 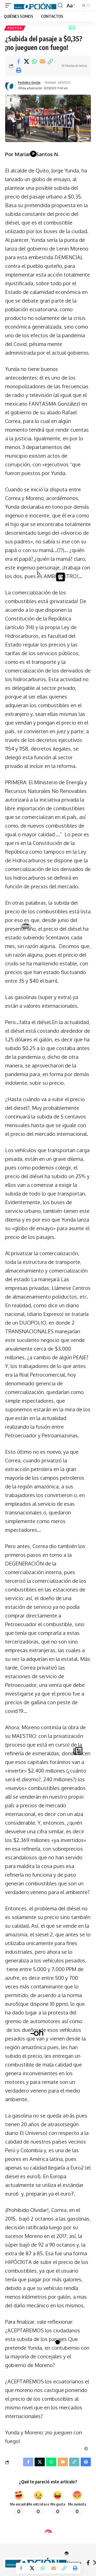 I want to click on indicates copyrighted content, so click(x=86, y=2448).